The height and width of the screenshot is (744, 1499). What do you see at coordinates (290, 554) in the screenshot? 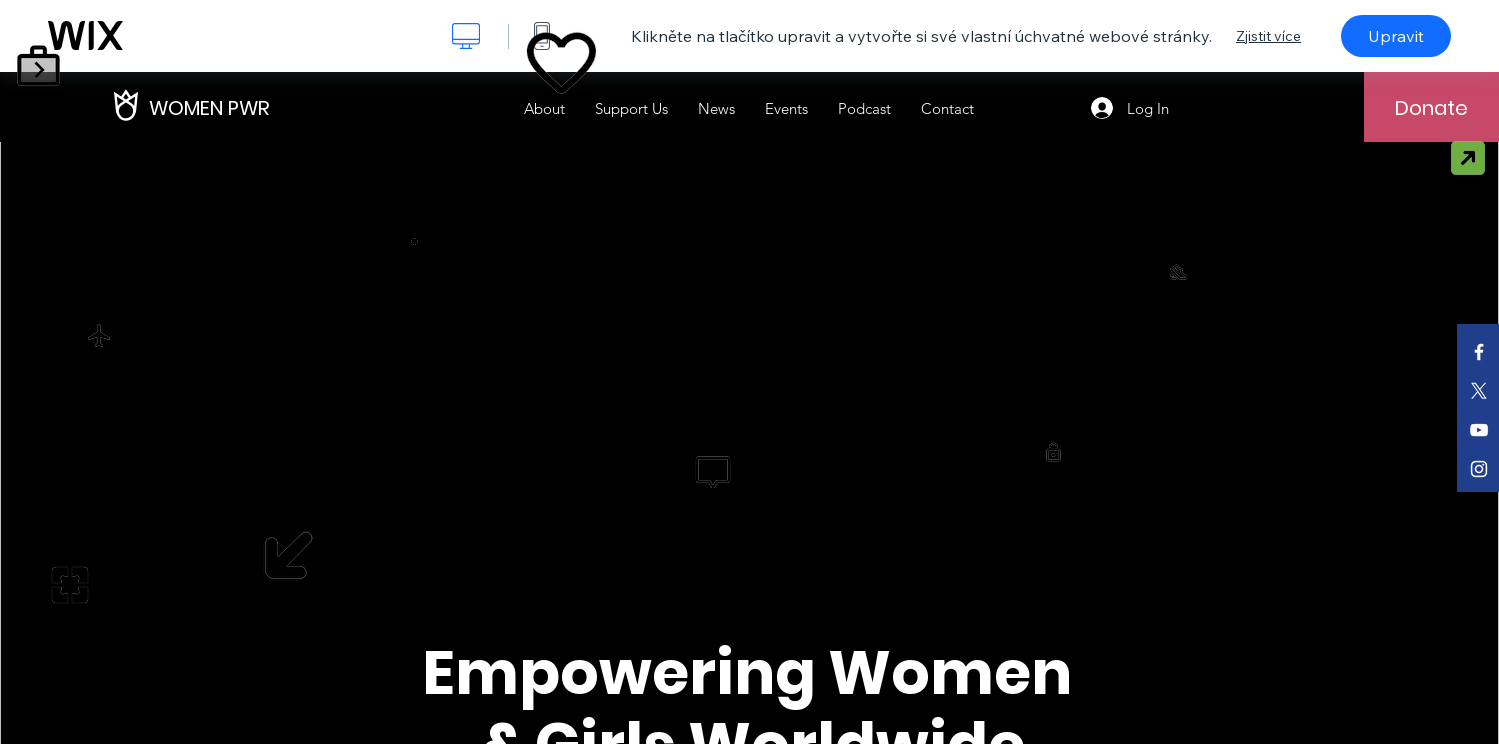
I see `access transit entry or exit points` at bounding box center [290, 554].